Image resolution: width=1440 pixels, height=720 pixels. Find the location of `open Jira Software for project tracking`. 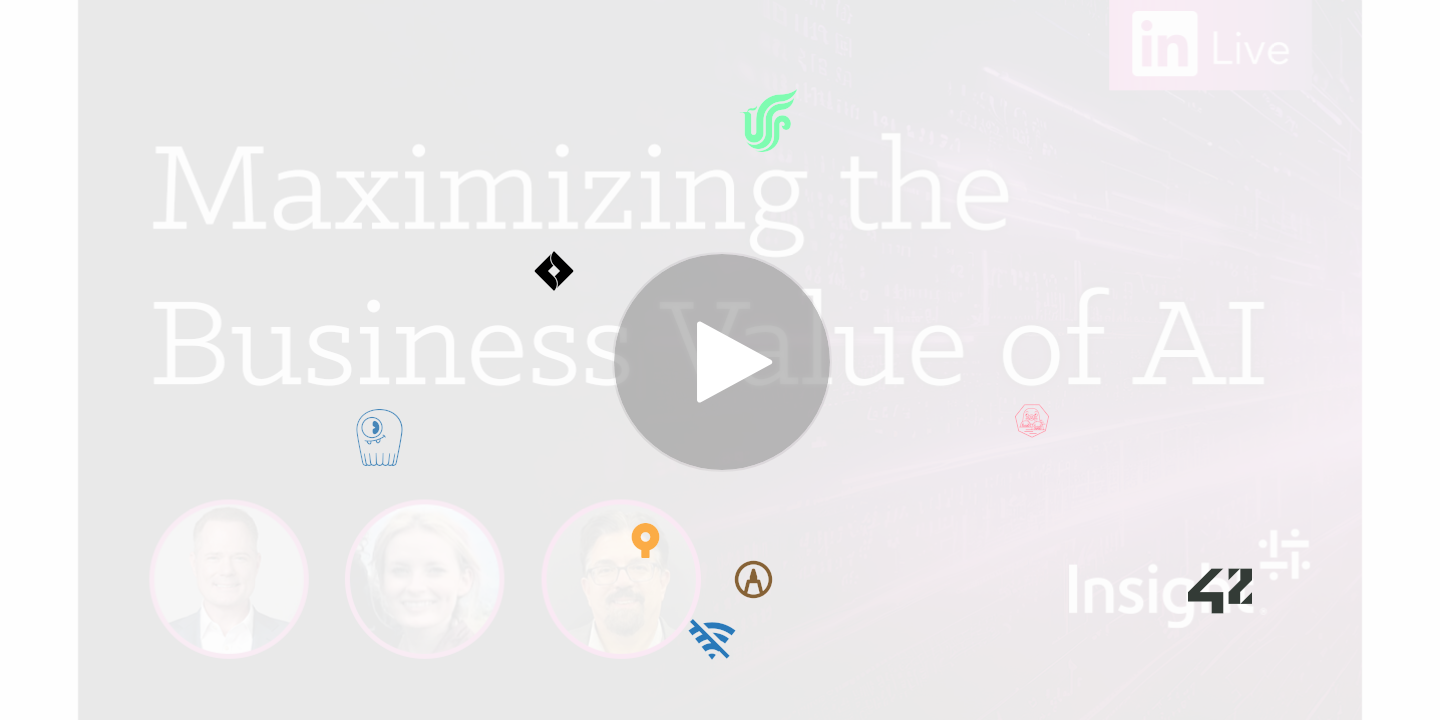

open Jira Software for project tracking is located at coordinates (554, 271).